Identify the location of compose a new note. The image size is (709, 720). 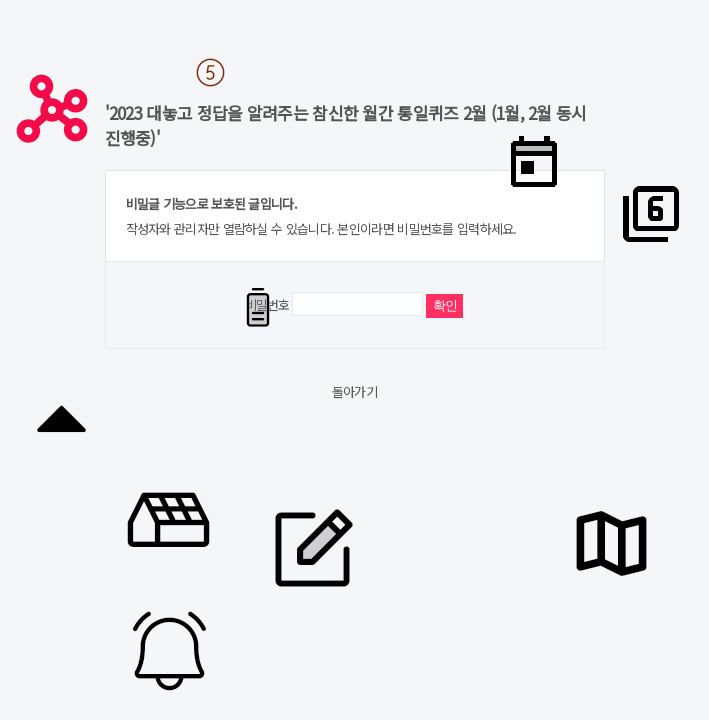
(312, 549).